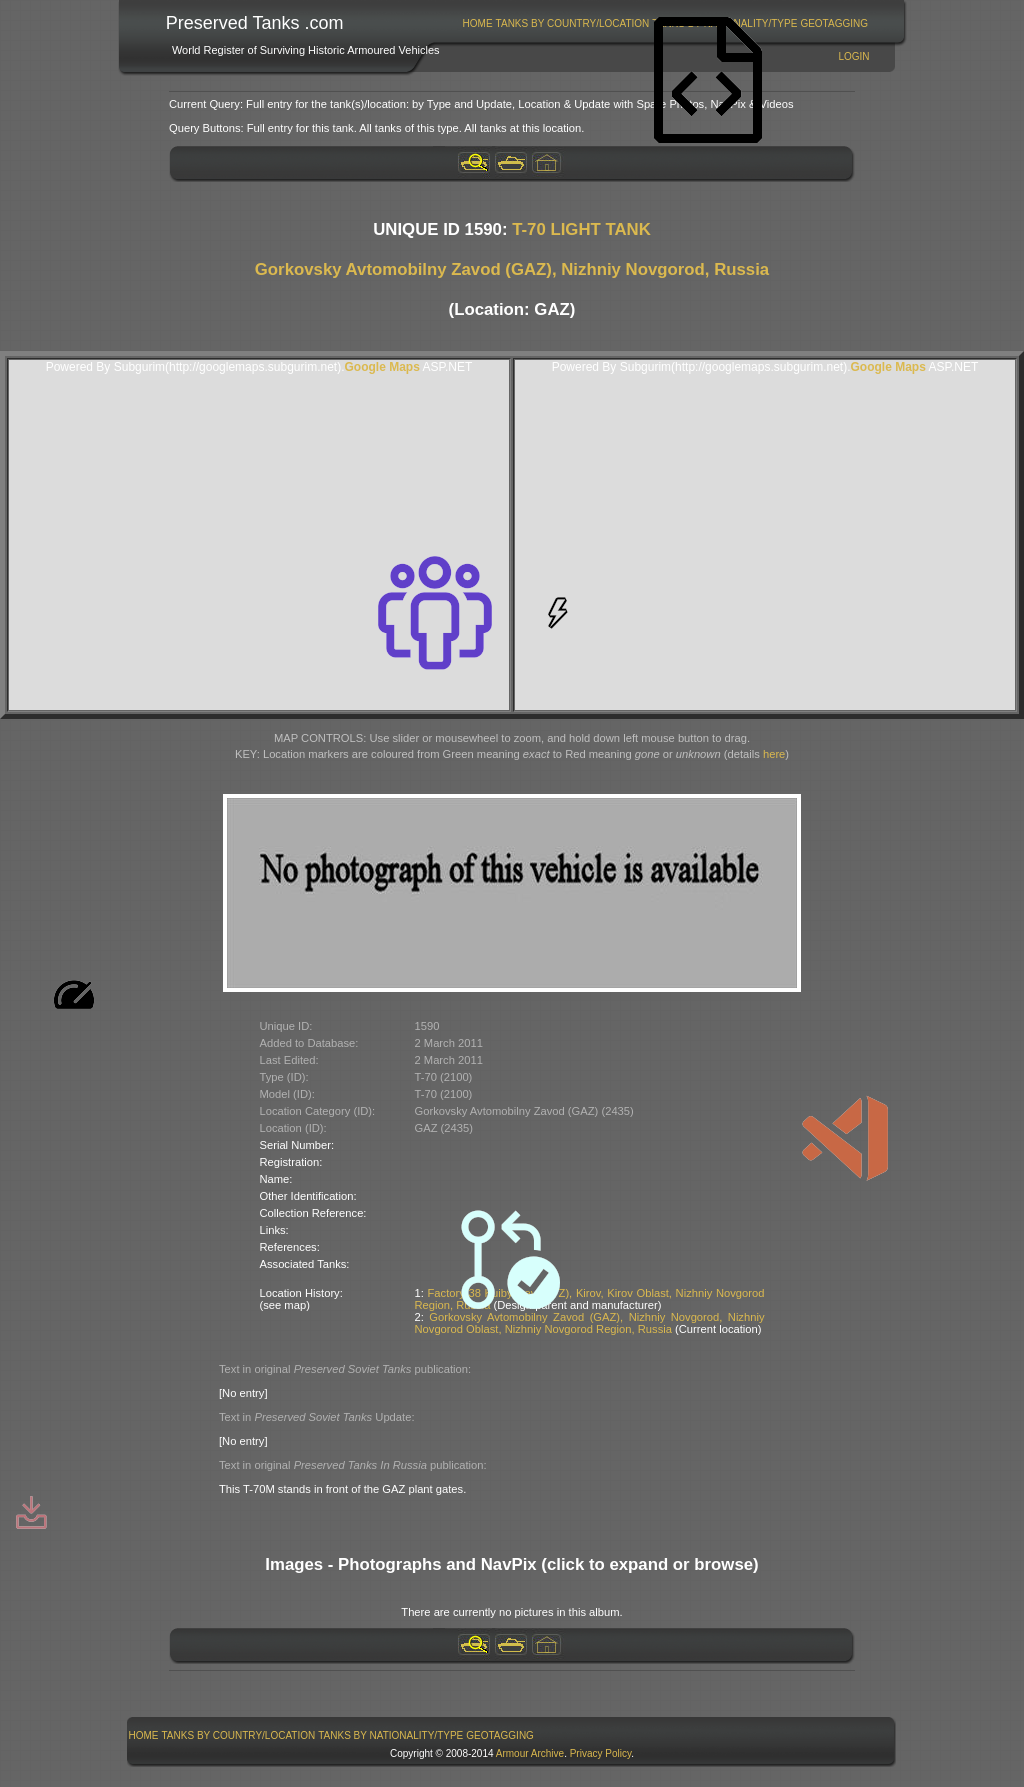  I want to click on view or access code gists, so click(708, 80).